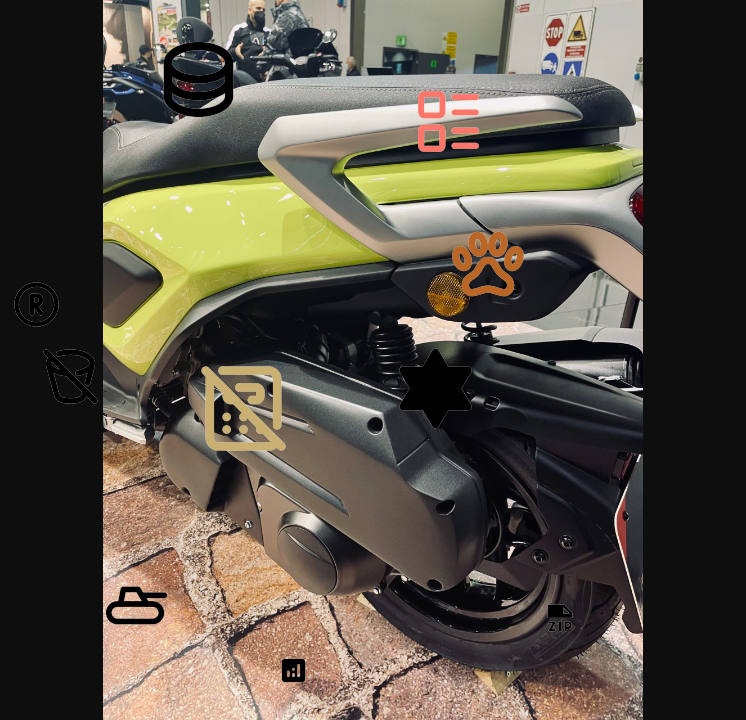 The height and width of the screenshot is (720, 746). Describe the element at coordinates (293, 670) in the screenshot. I see `view analytics and statistics` at that location.